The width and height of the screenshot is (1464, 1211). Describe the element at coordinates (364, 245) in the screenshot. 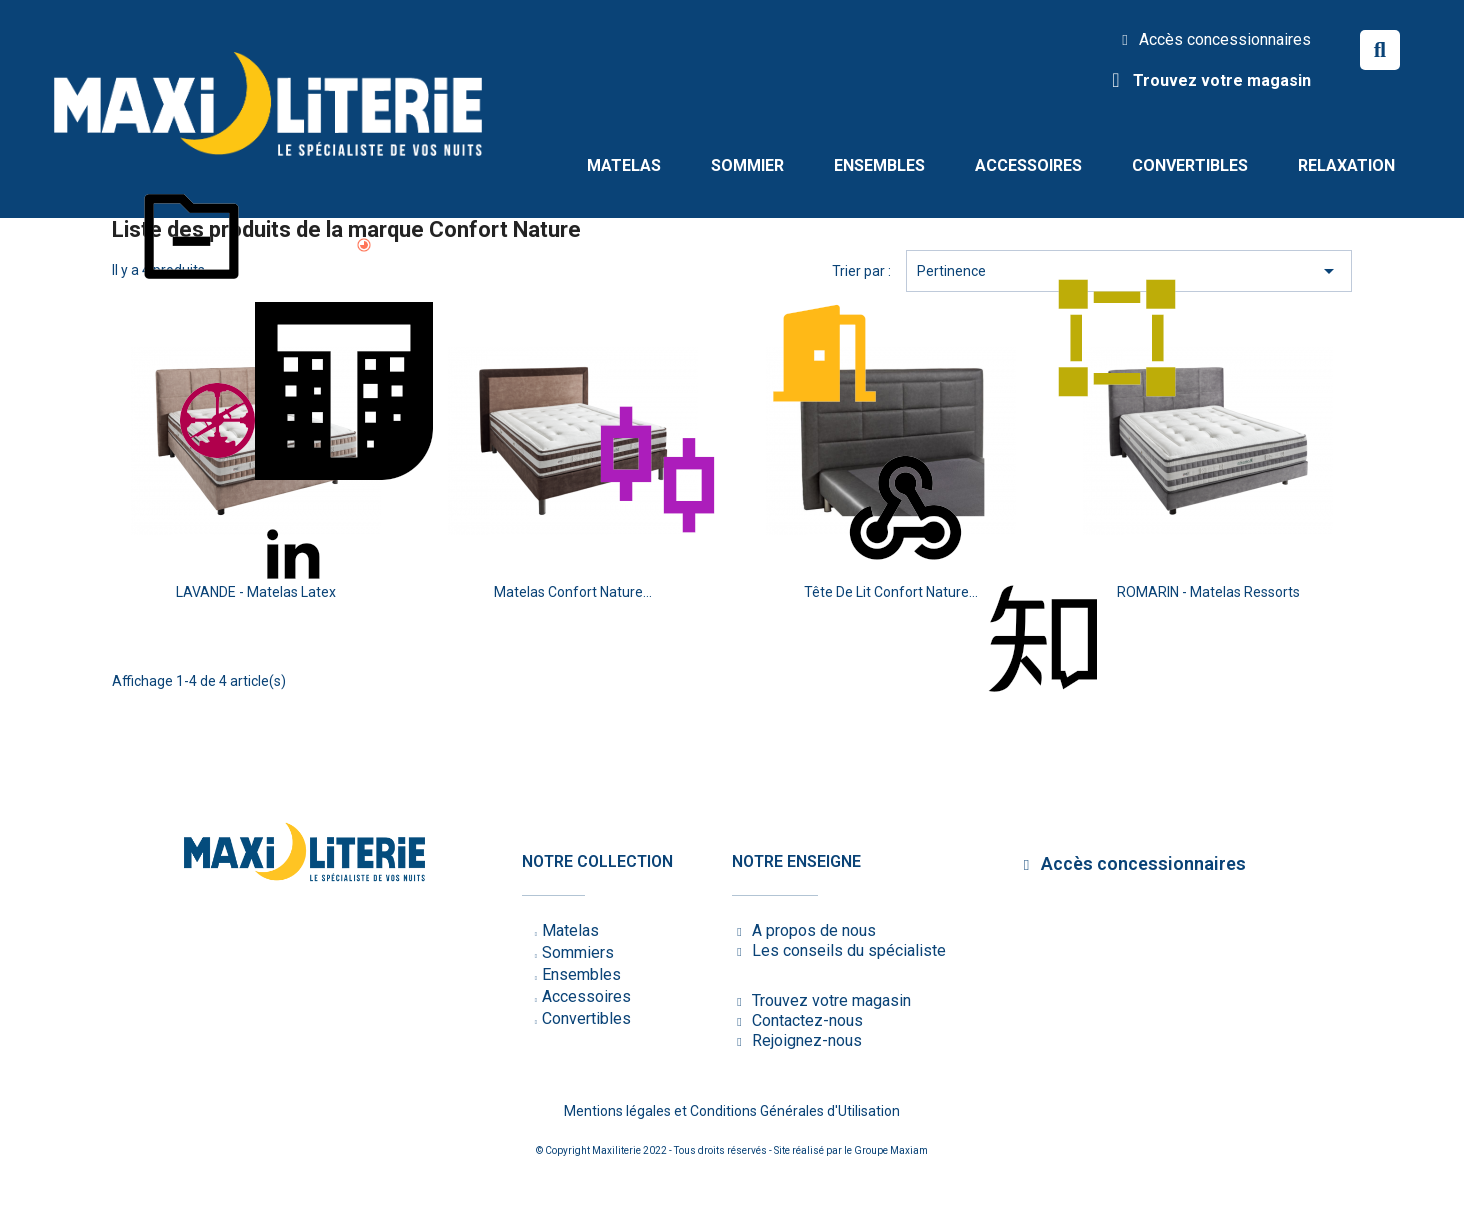

I see `indicates 75% progress complete` at that location.